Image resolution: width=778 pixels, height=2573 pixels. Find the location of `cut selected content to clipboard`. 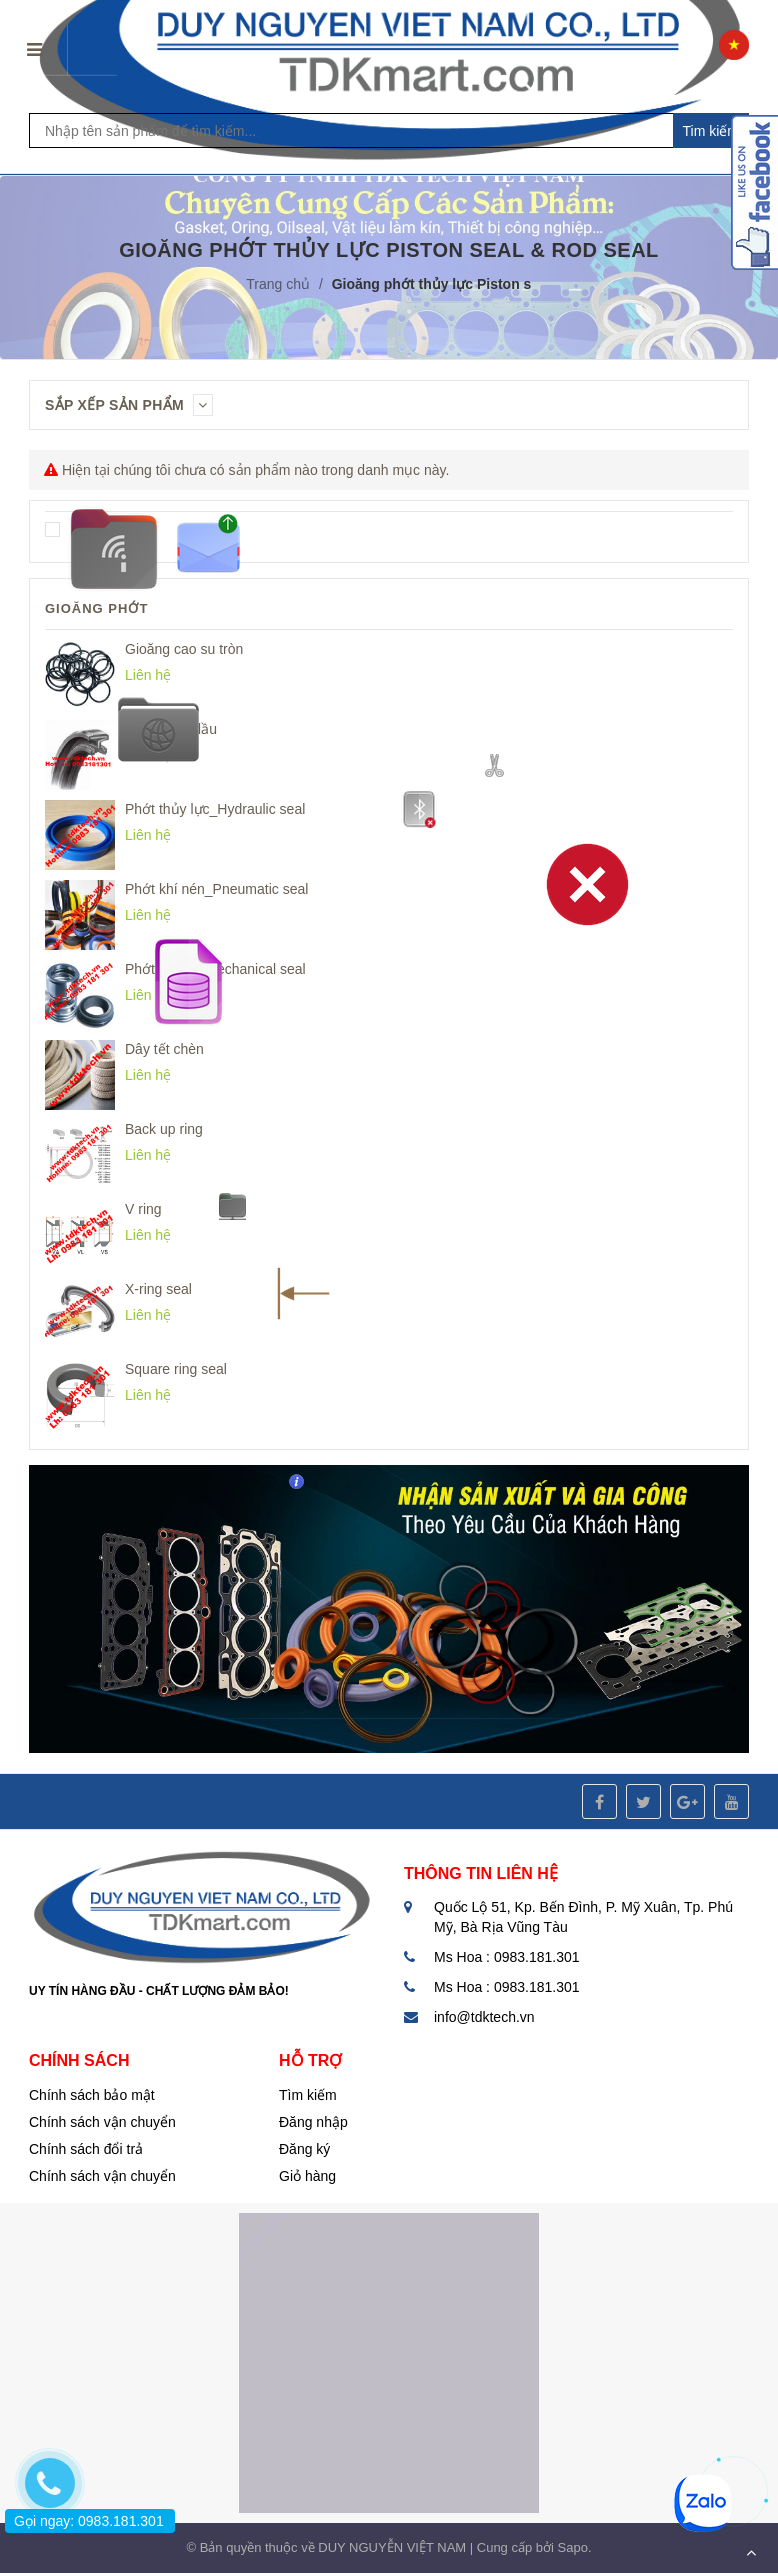

cut selected content to clipboard is located at coordinates (494, 765).